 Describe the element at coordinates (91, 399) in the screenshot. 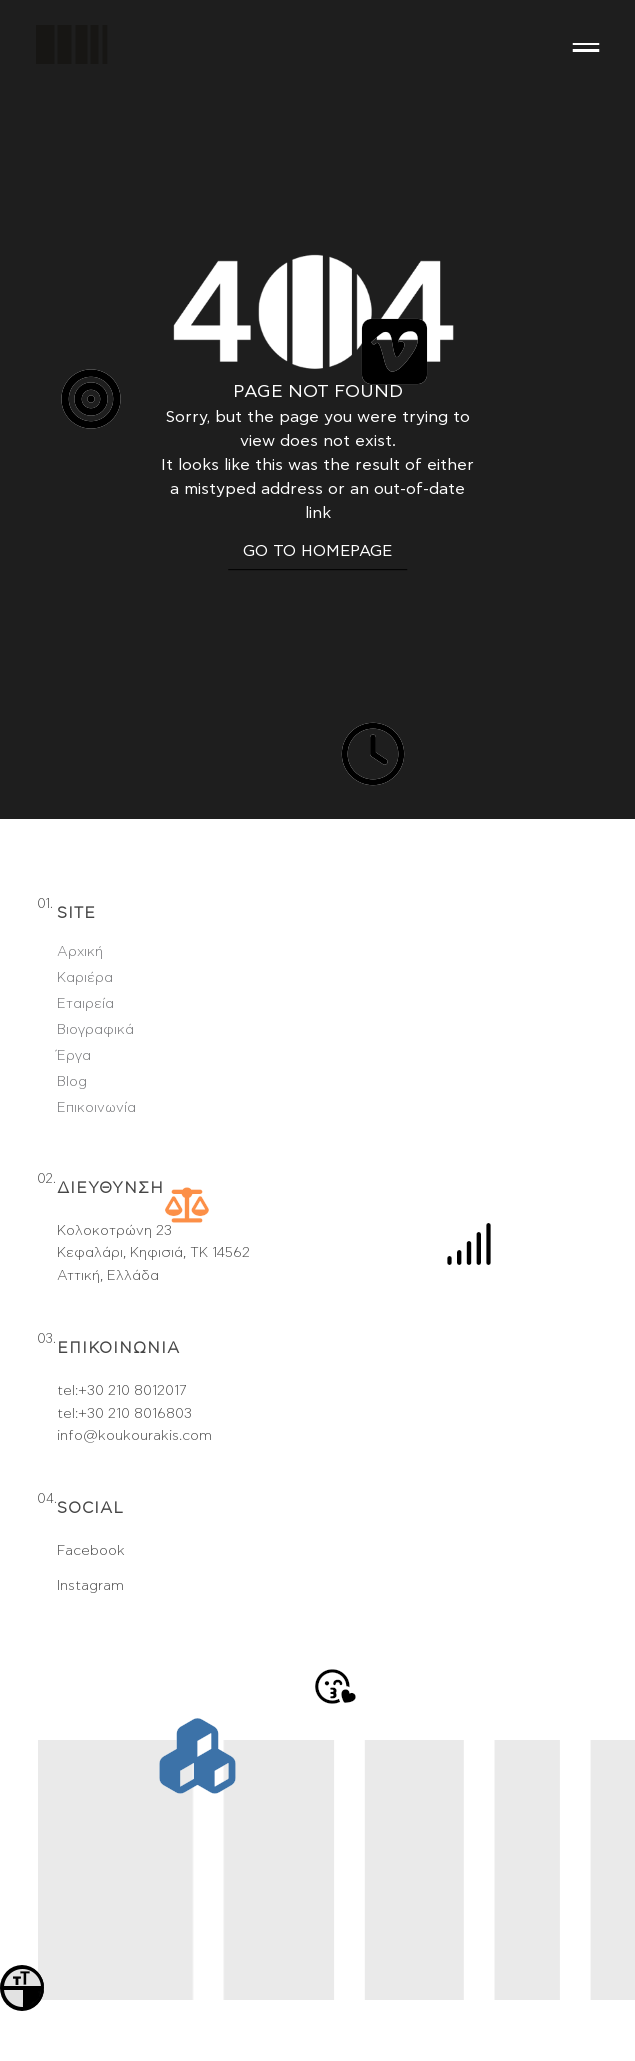

I see `set a goal or target` at that location.